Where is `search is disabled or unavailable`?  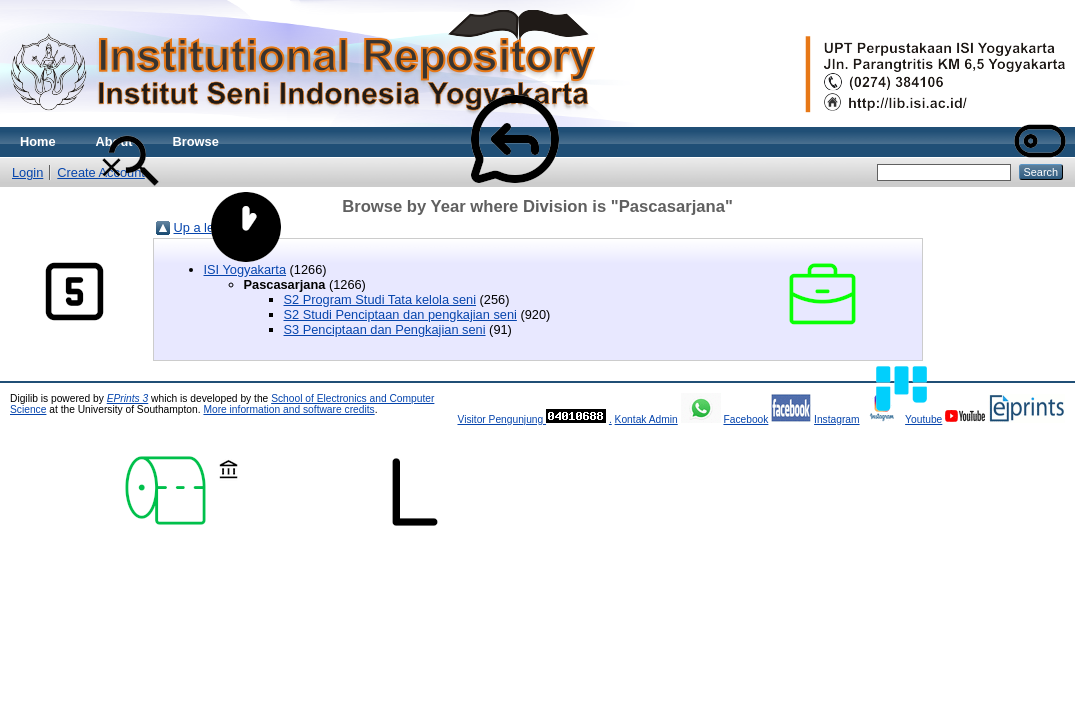
search is disabled or unavailable is located at coordinates (134, 161).